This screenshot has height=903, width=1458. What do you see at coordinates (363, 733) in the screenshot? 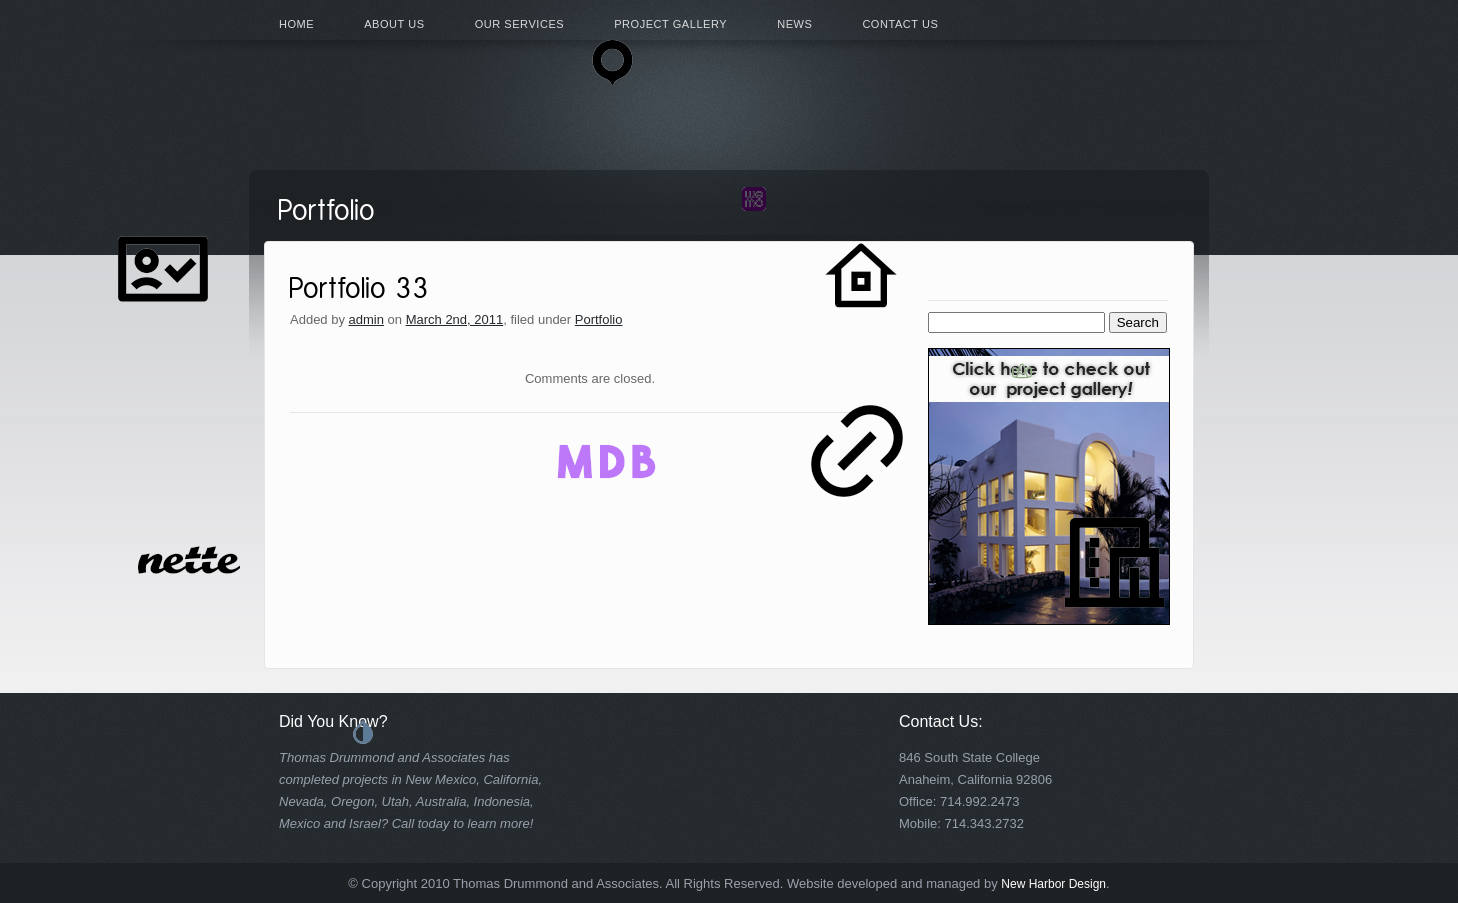
I see `adjust contrast settings` at bounding box center [363, 733].